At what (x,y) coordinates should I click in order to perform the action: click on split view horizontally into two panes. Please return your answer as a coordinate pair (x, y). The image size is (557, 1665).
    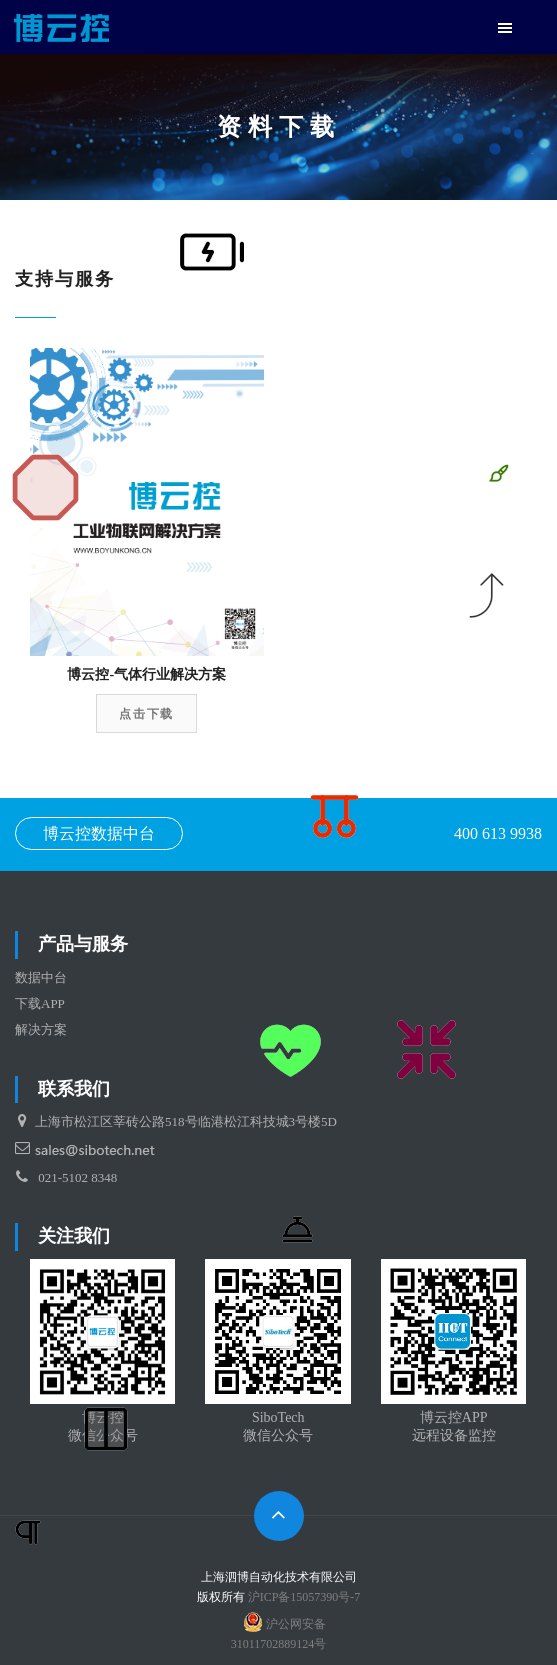
    Looking at the image, I should click on (106, 1429).